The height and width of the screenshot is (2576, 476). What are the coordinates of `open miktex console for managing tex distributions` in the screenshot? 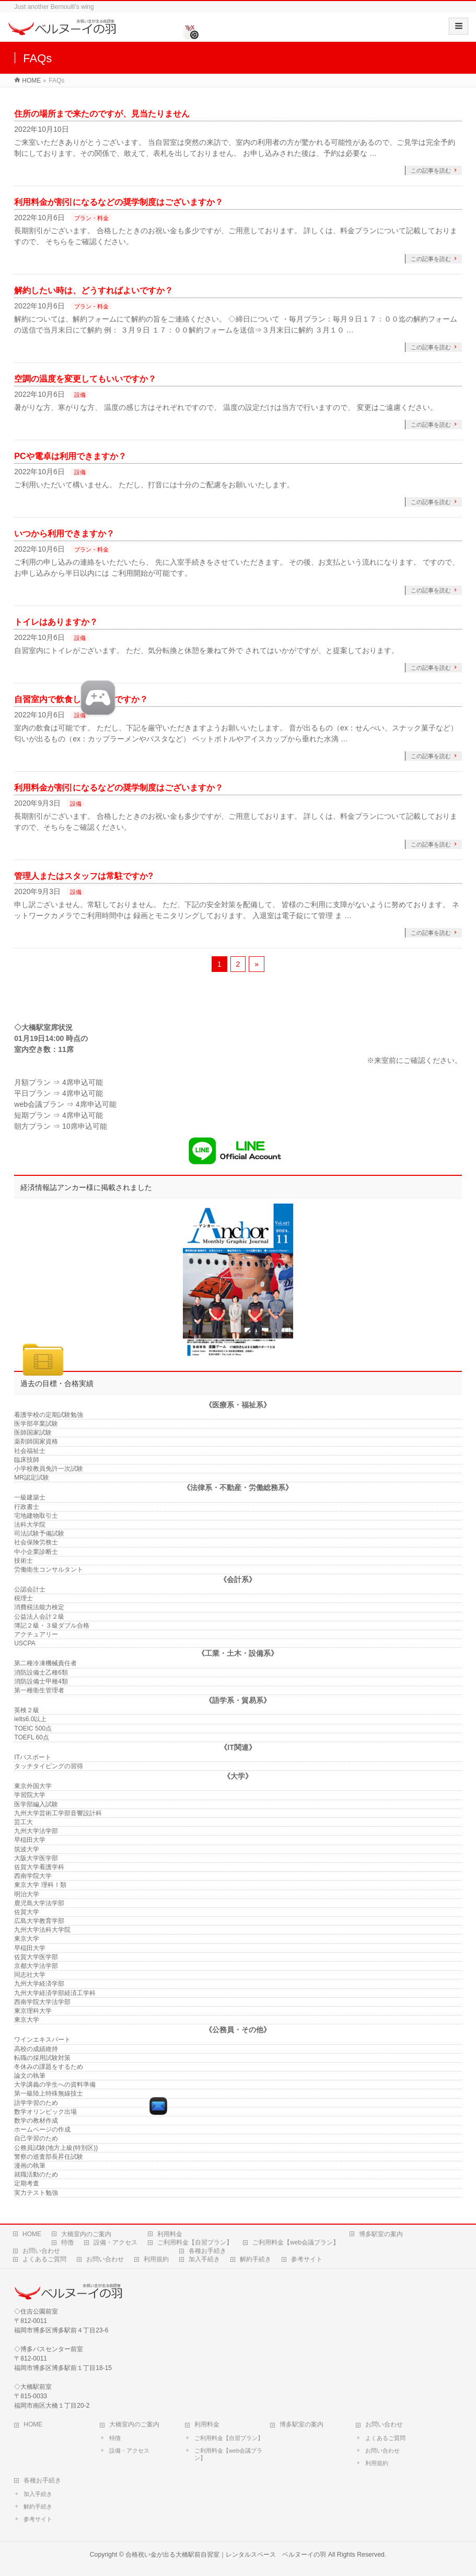 It's located at (191, 31).